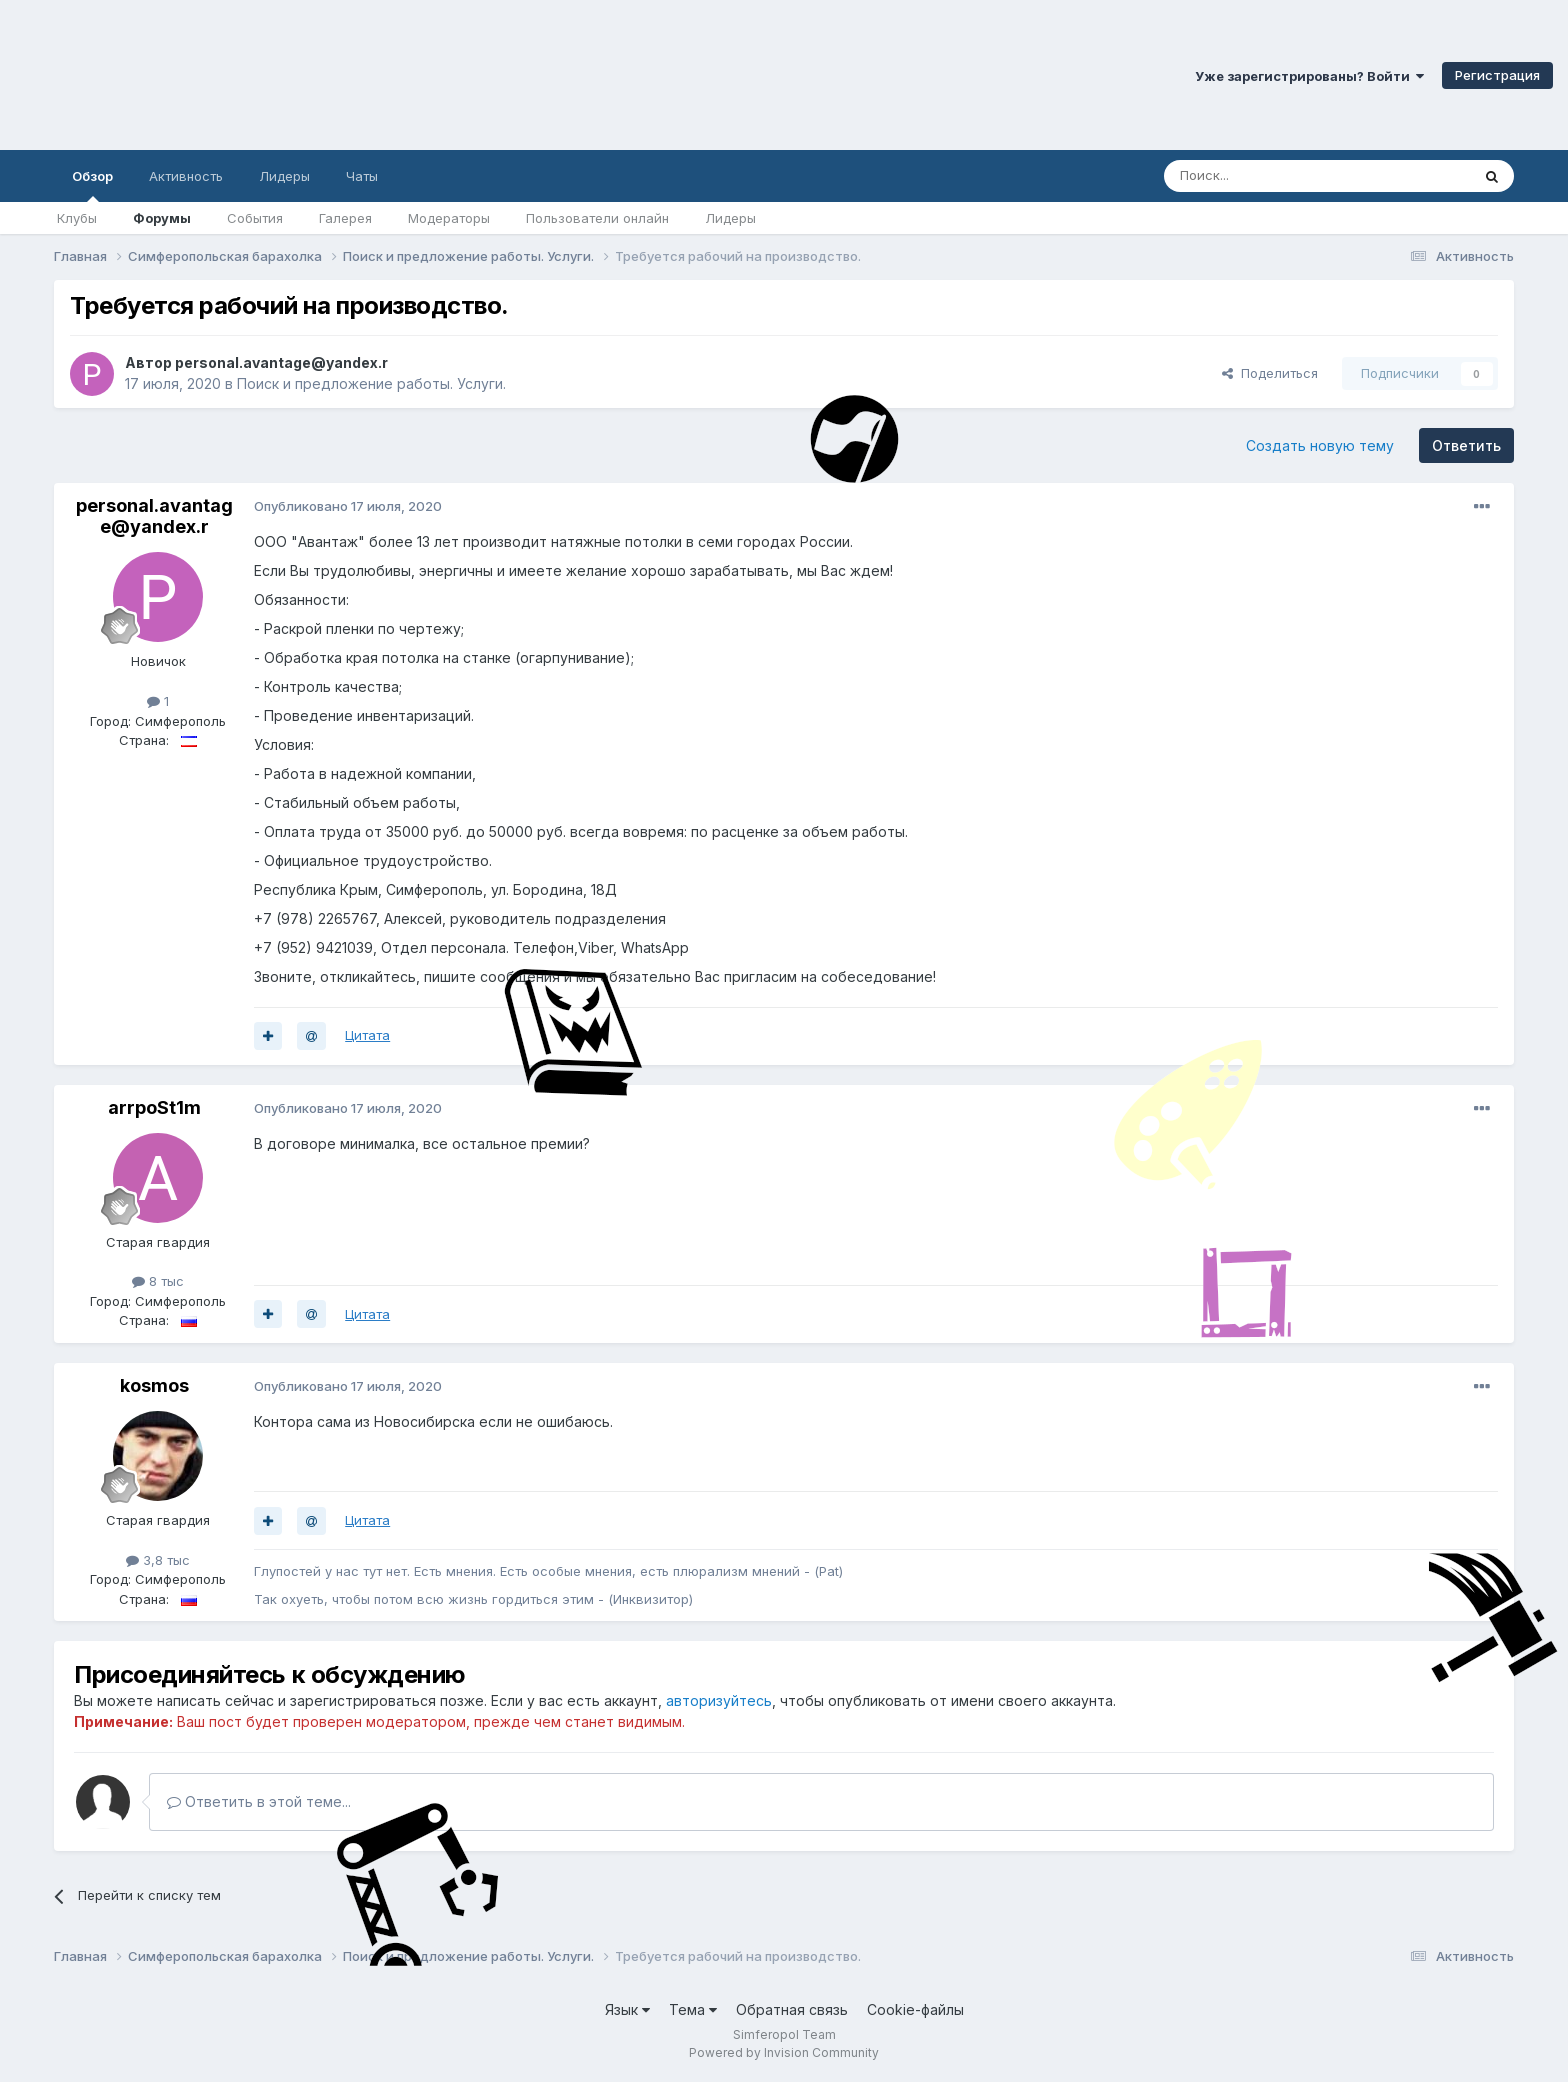 The width and height of the screenshot is (1568, 2082). What do you see at coordinates (854, 438) in the screenshot?
I see `flag or report content` at bounding box center [854, 438].